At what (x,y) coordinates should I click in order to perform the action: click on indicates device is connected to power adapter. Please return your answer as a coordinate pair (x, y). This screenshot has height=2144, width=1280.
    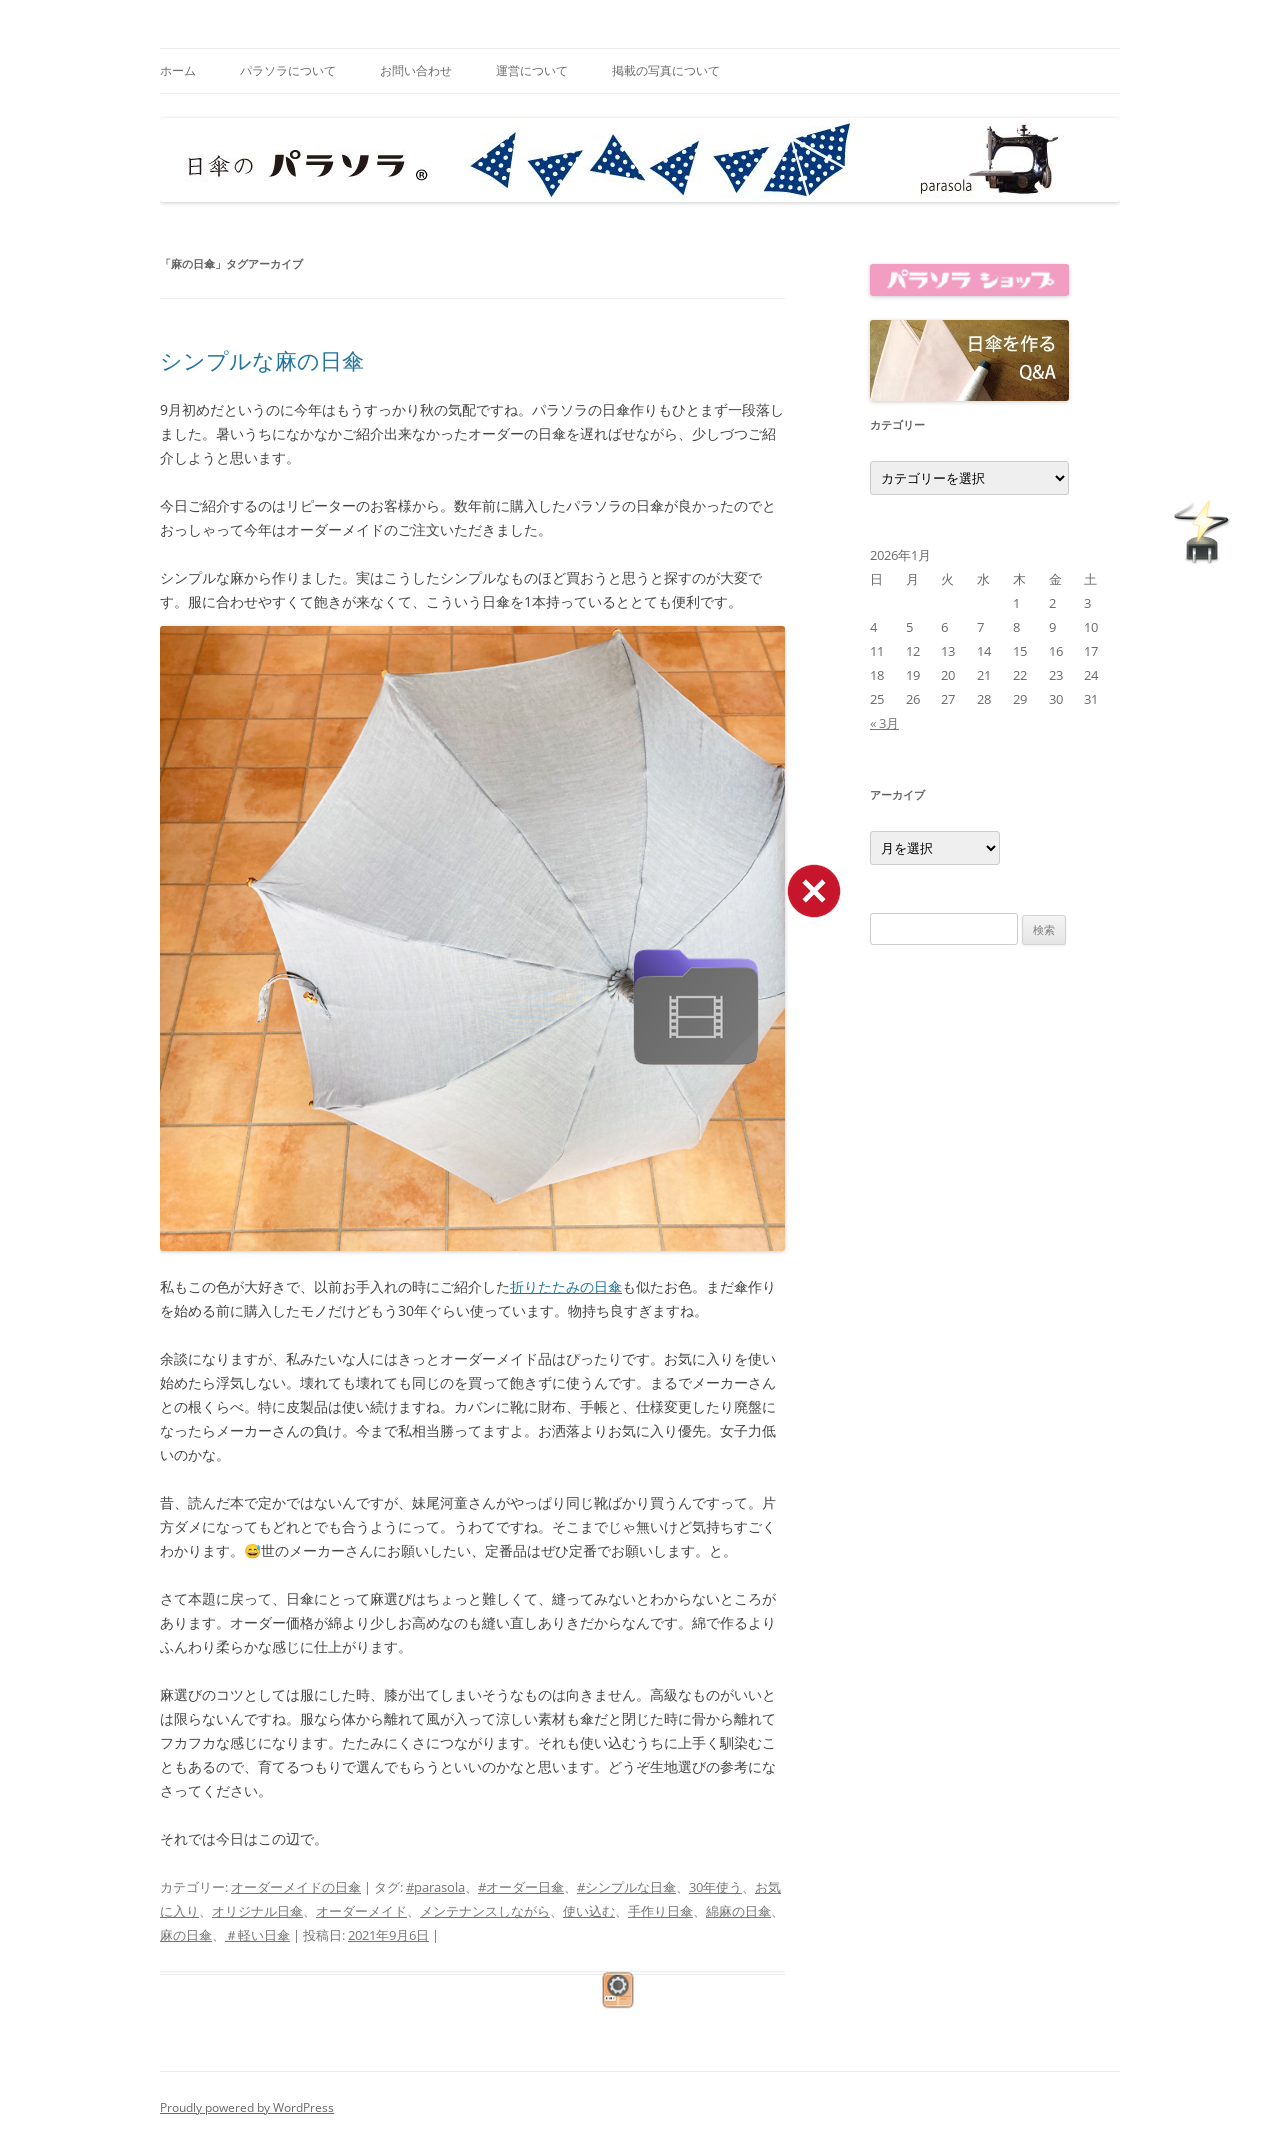
    Looking at the image, I should click on (1200, 531).